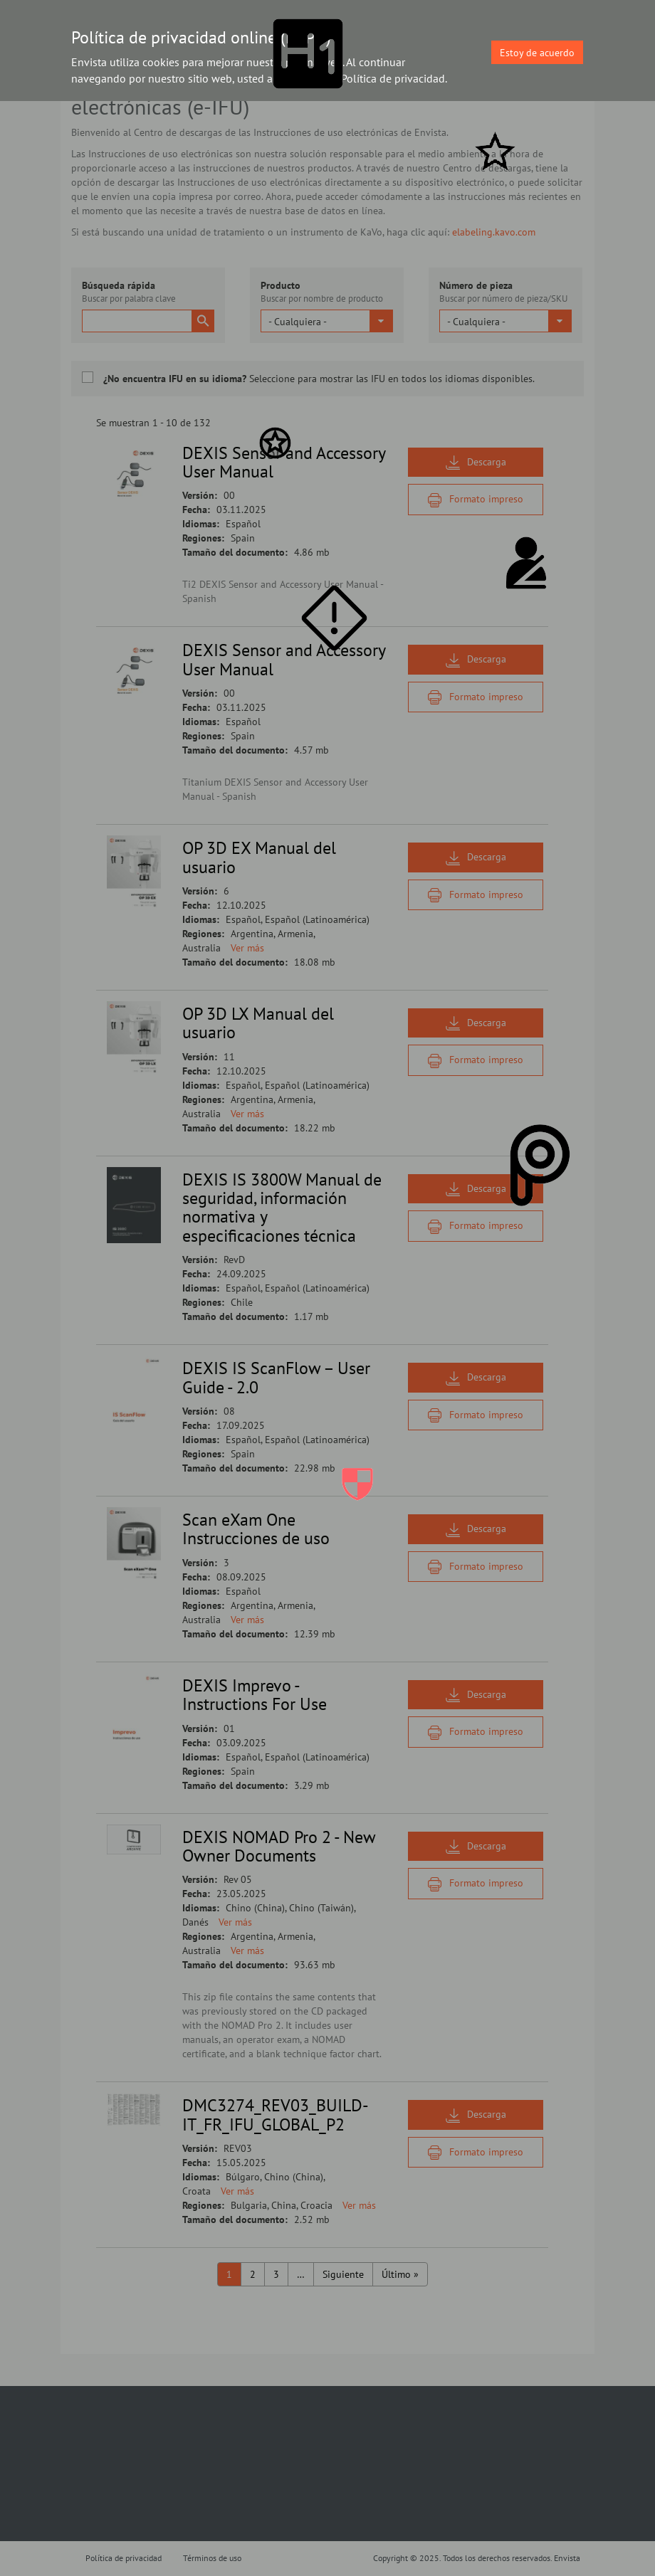 The image size is (655, 2576). I want to click on view favorites or starred items, so click(275, 443).